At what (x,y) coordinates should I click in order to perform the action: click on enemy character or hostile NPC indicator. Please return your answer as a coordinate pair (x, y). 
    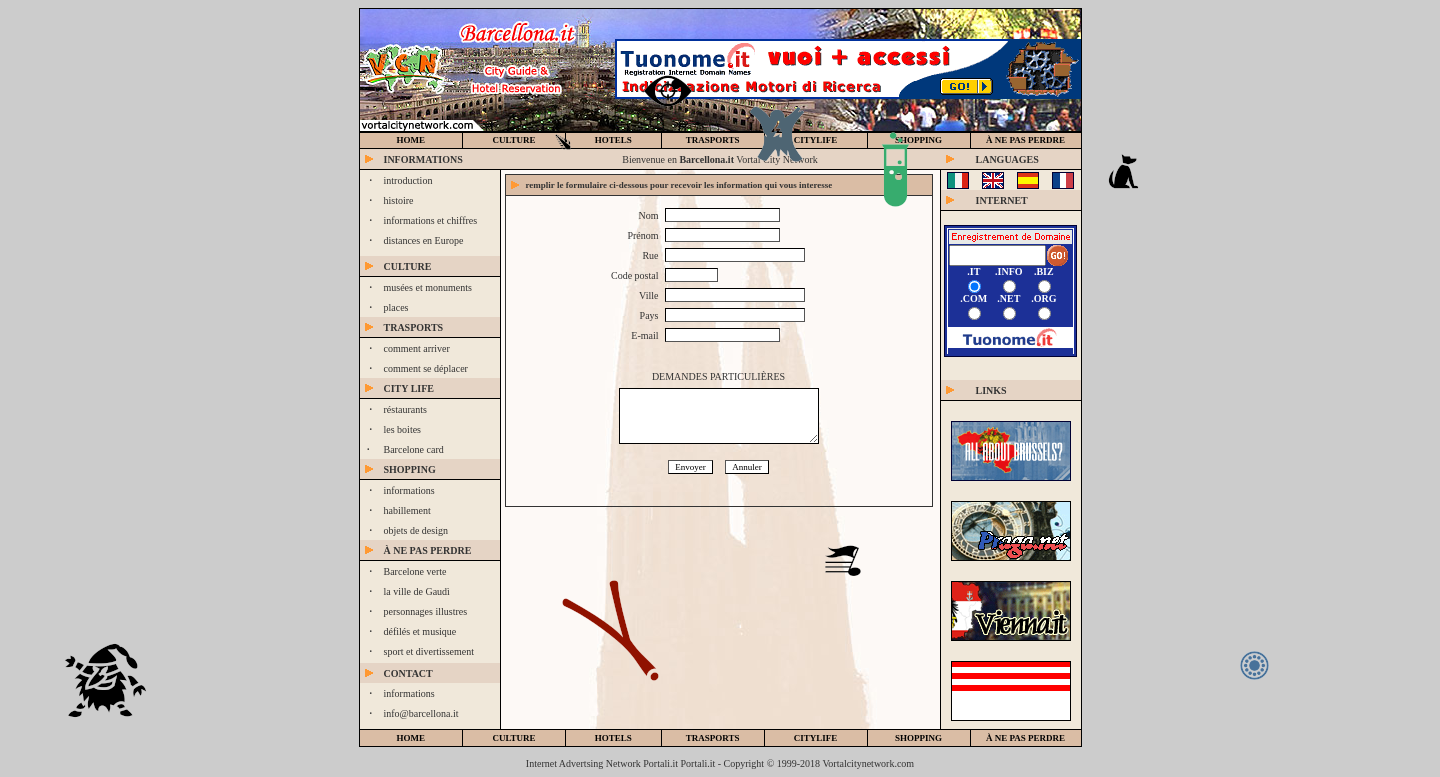
    Looking at the image, I should click on (105, 680).